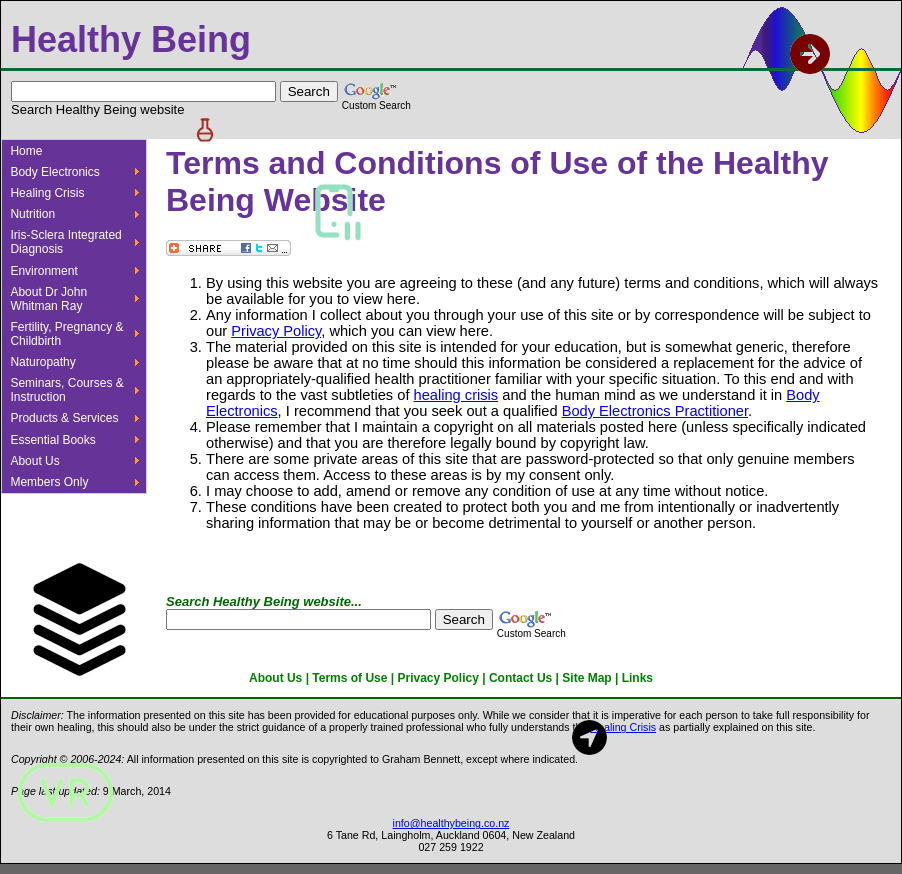 Image resolution: width=902 pixels, height=874 pixels. I want to click on view layered content or stacked items, so click(79, 619).